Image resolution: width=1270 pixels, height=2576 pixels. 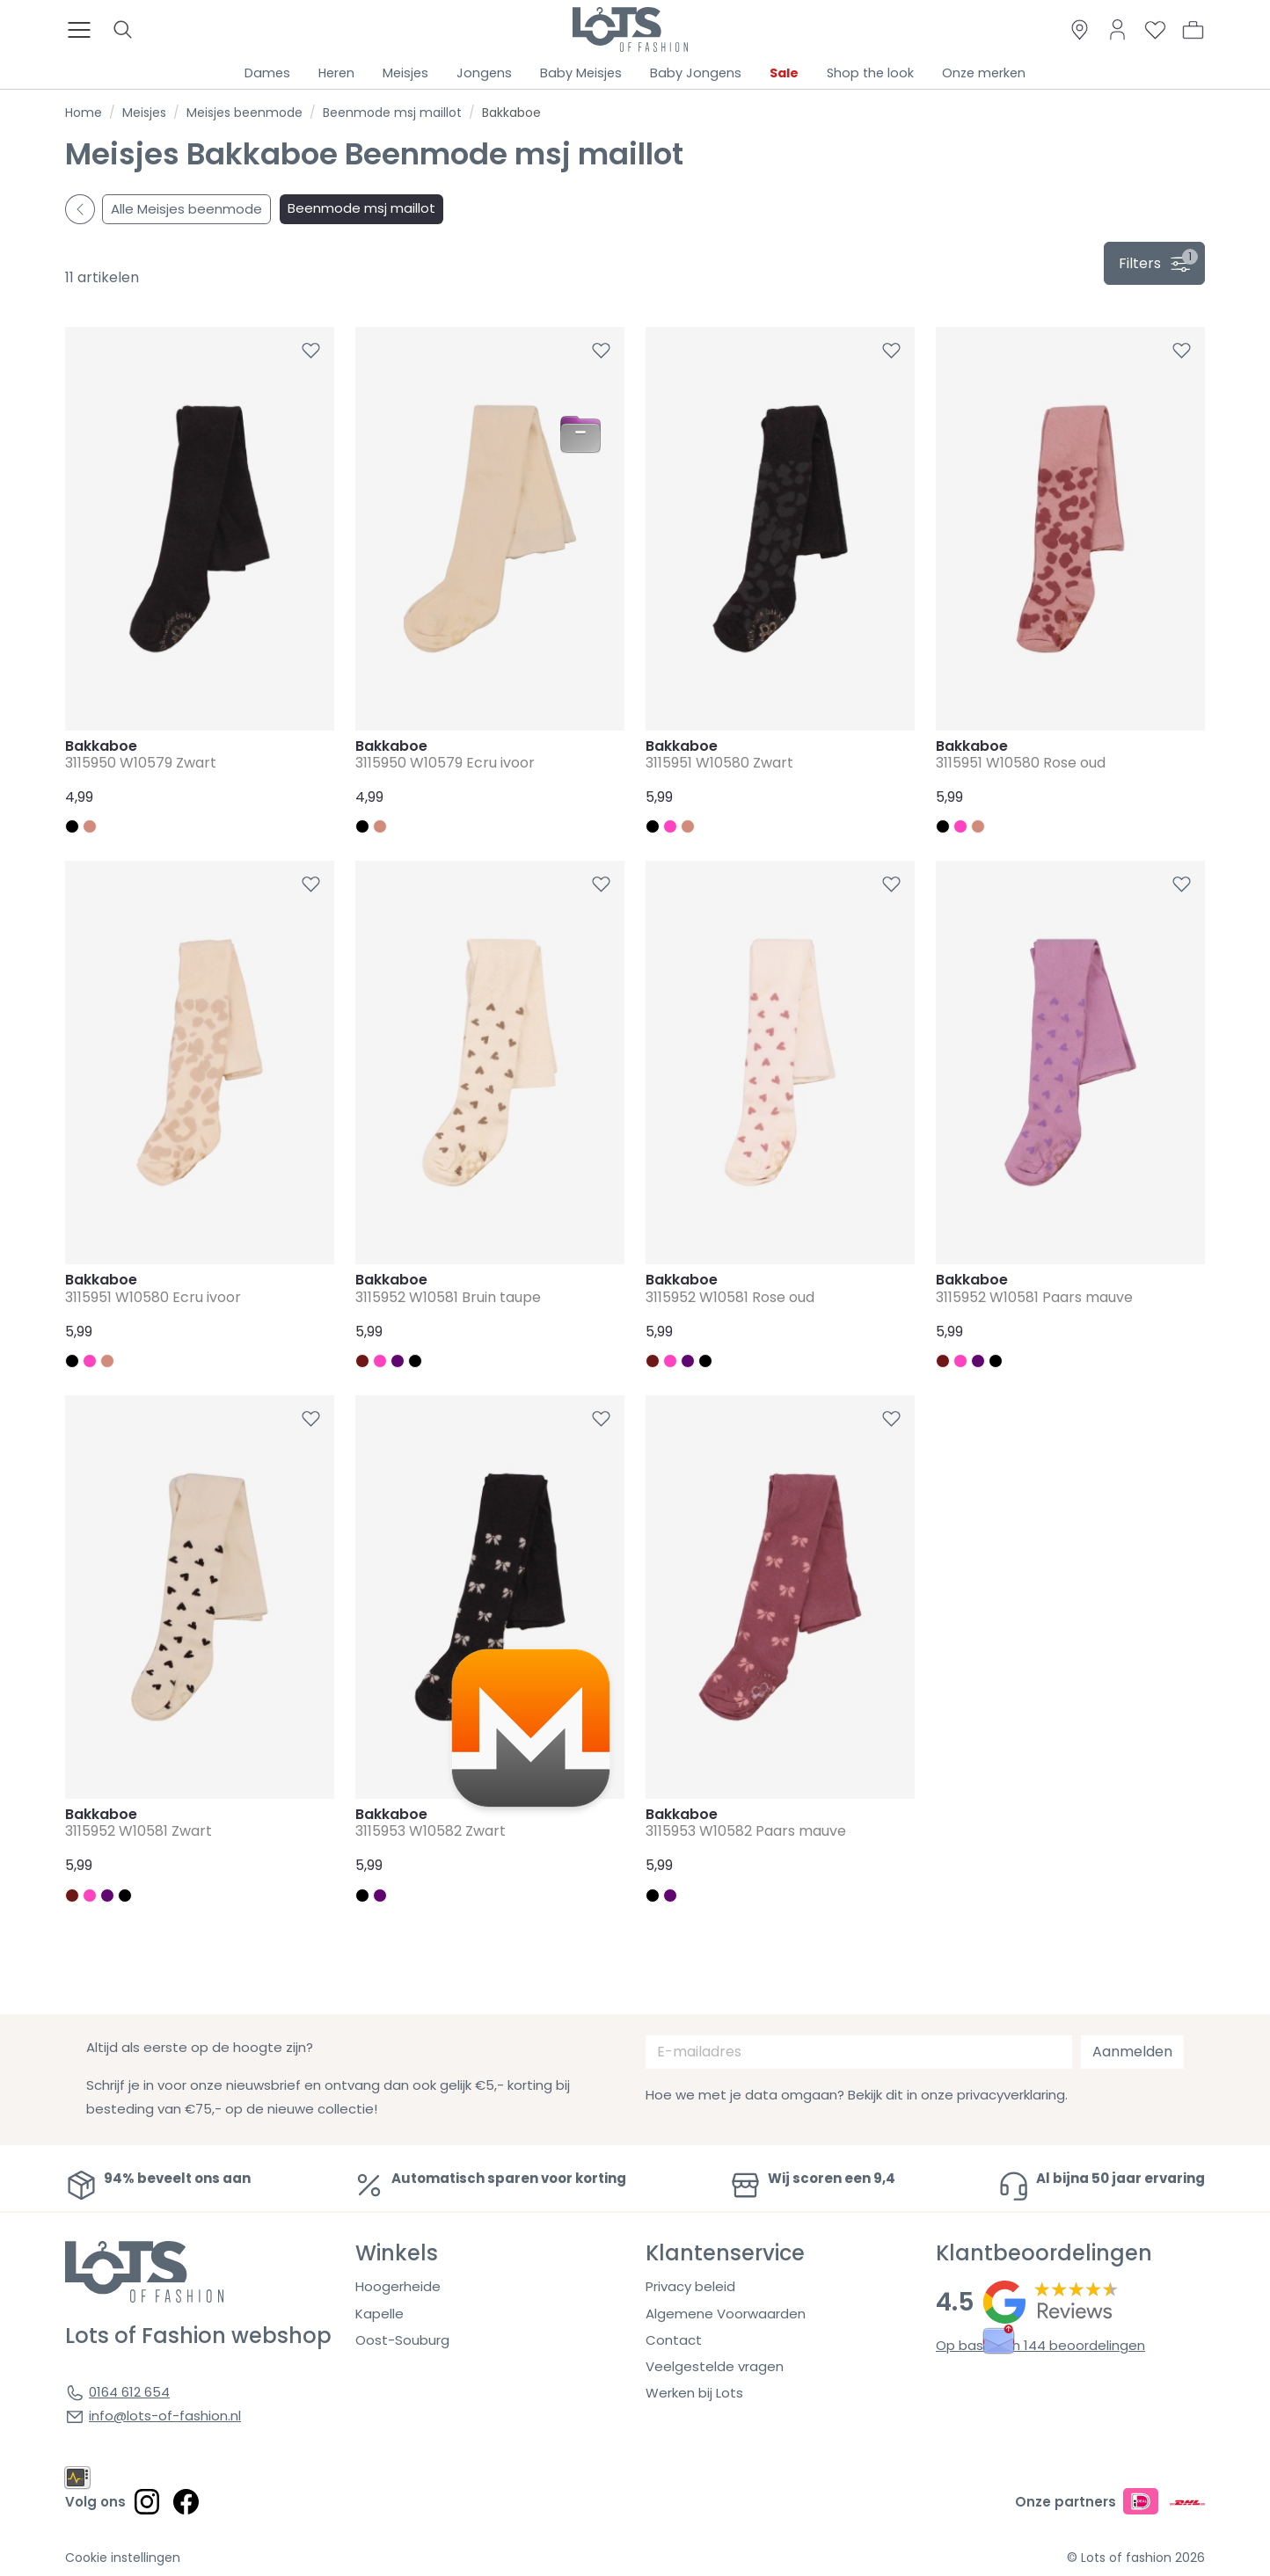 What do you see at coordinates (580, 434) in the screenshot?
I see `open the file manager application` at bounding box center [580, 434].